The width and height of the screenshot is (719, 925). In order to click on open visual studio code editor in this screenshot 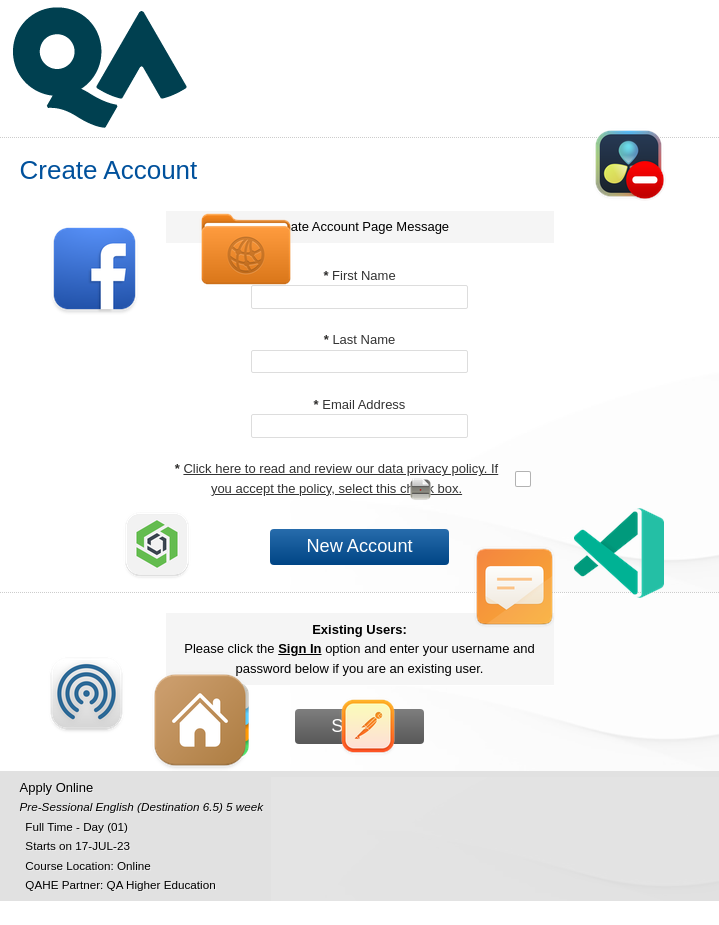, I will do `click(619, 553)`.